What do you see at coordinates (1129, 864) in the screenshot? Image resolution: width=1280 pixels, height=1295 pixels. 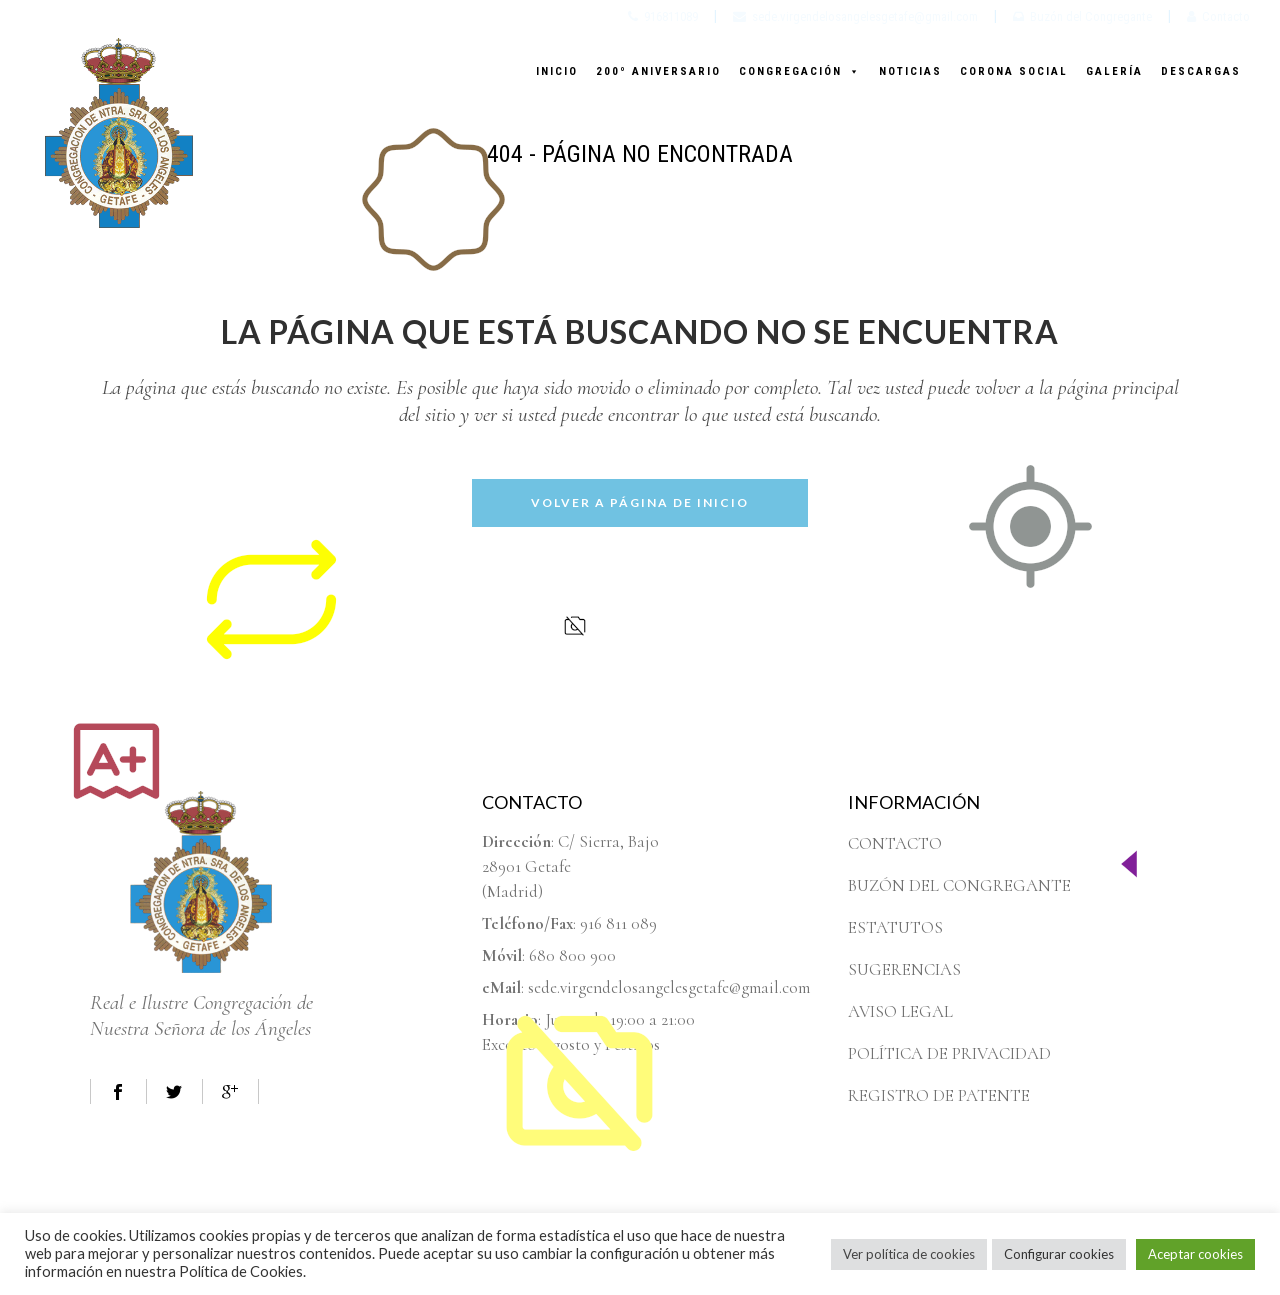 I see `go back to the previous screen` at bounding box center [1129, 864].